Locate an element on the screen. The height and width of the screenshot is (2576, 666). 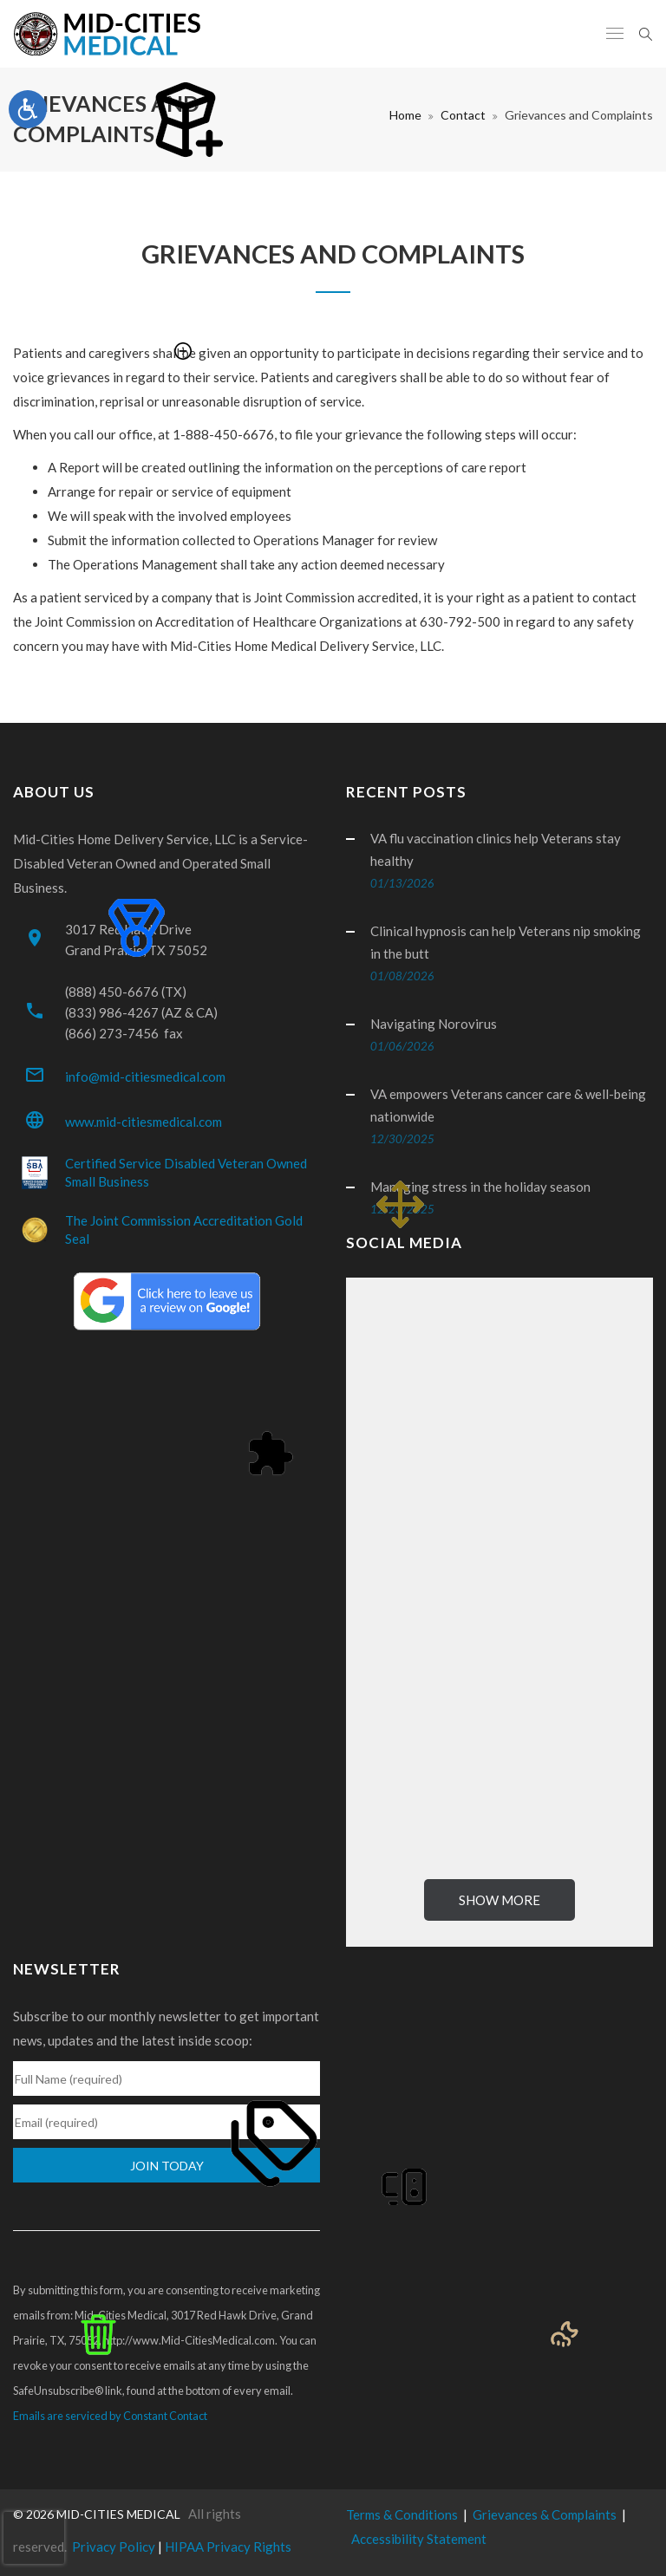
view achievements or awards is located at coordinates (136, 927).